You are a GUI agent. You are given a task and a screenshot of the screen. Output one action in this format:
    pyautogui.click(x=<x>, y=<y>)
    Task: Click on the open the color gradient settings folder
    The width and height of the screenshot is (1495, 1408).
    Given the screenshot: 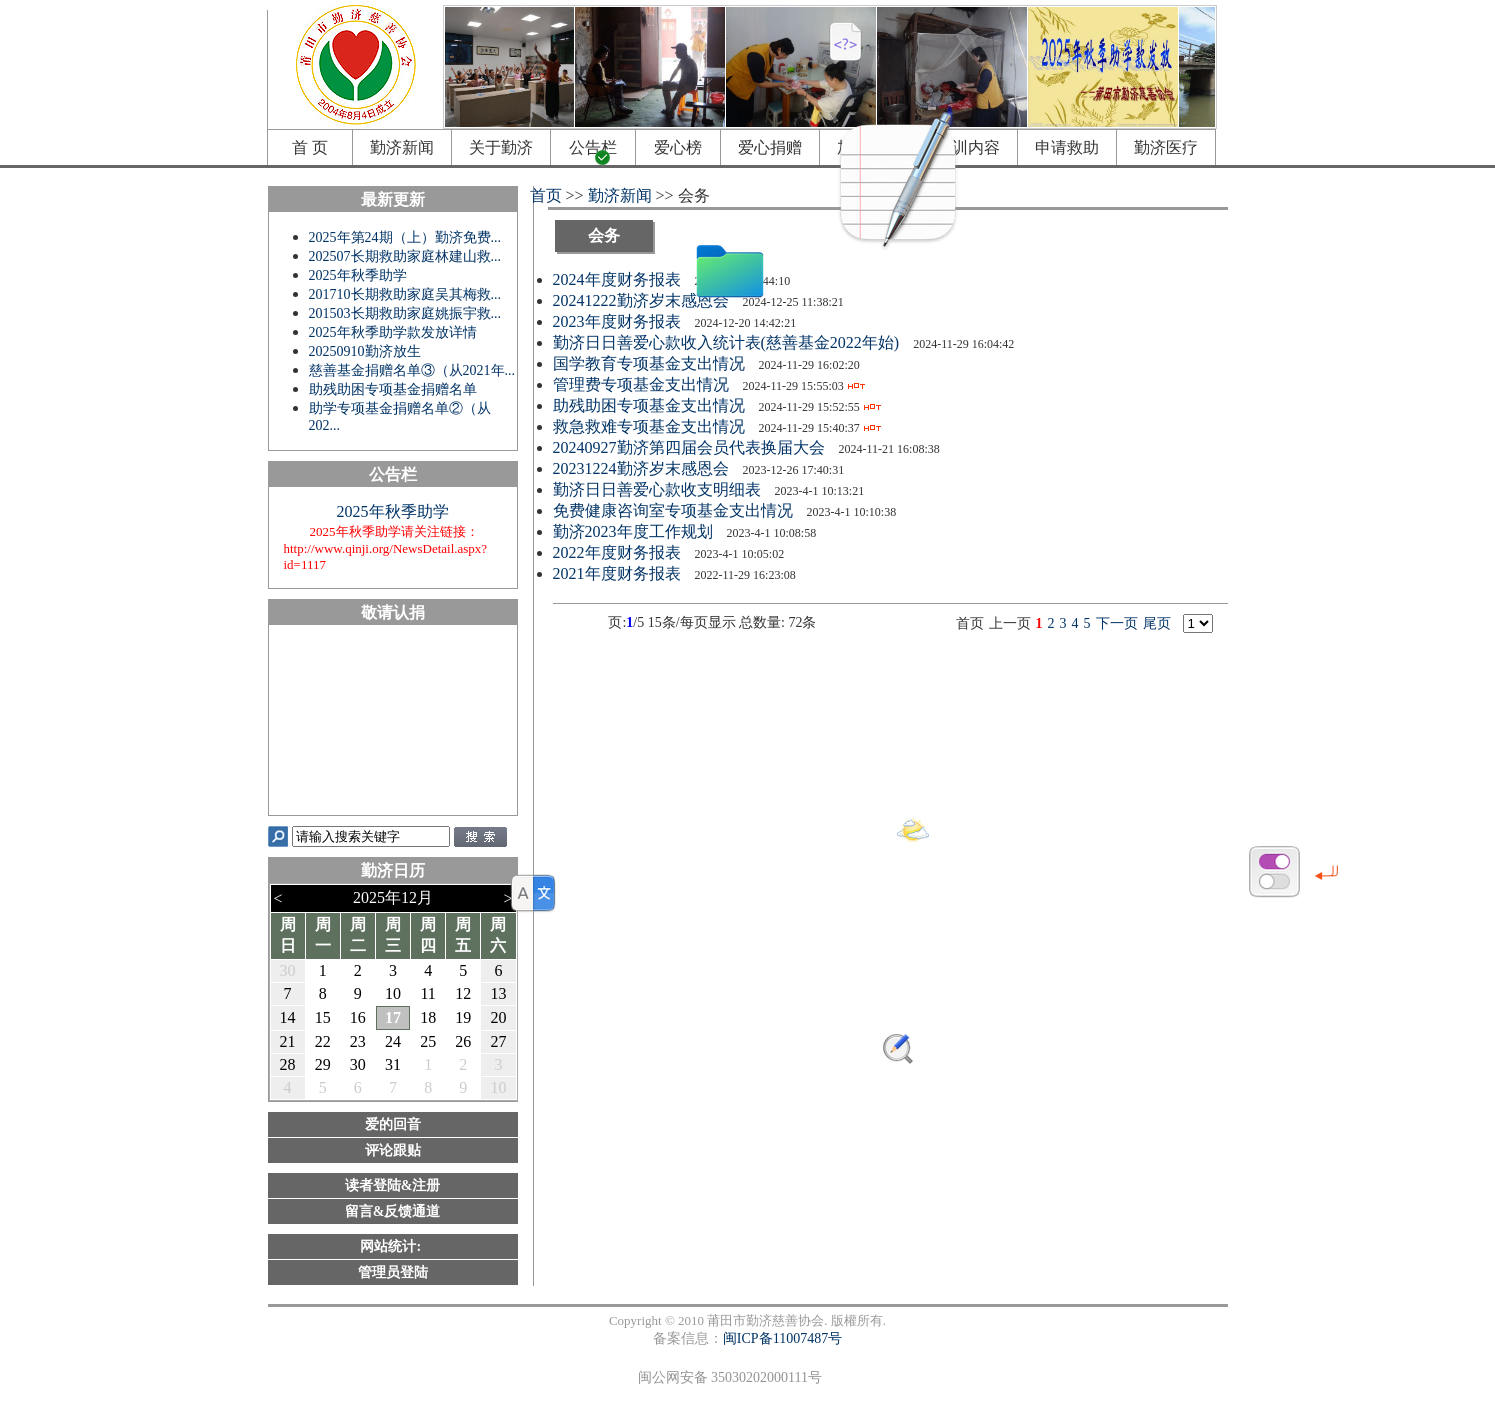 What is the action you would take?
    pyautogui.click(x=730, y=273)
    